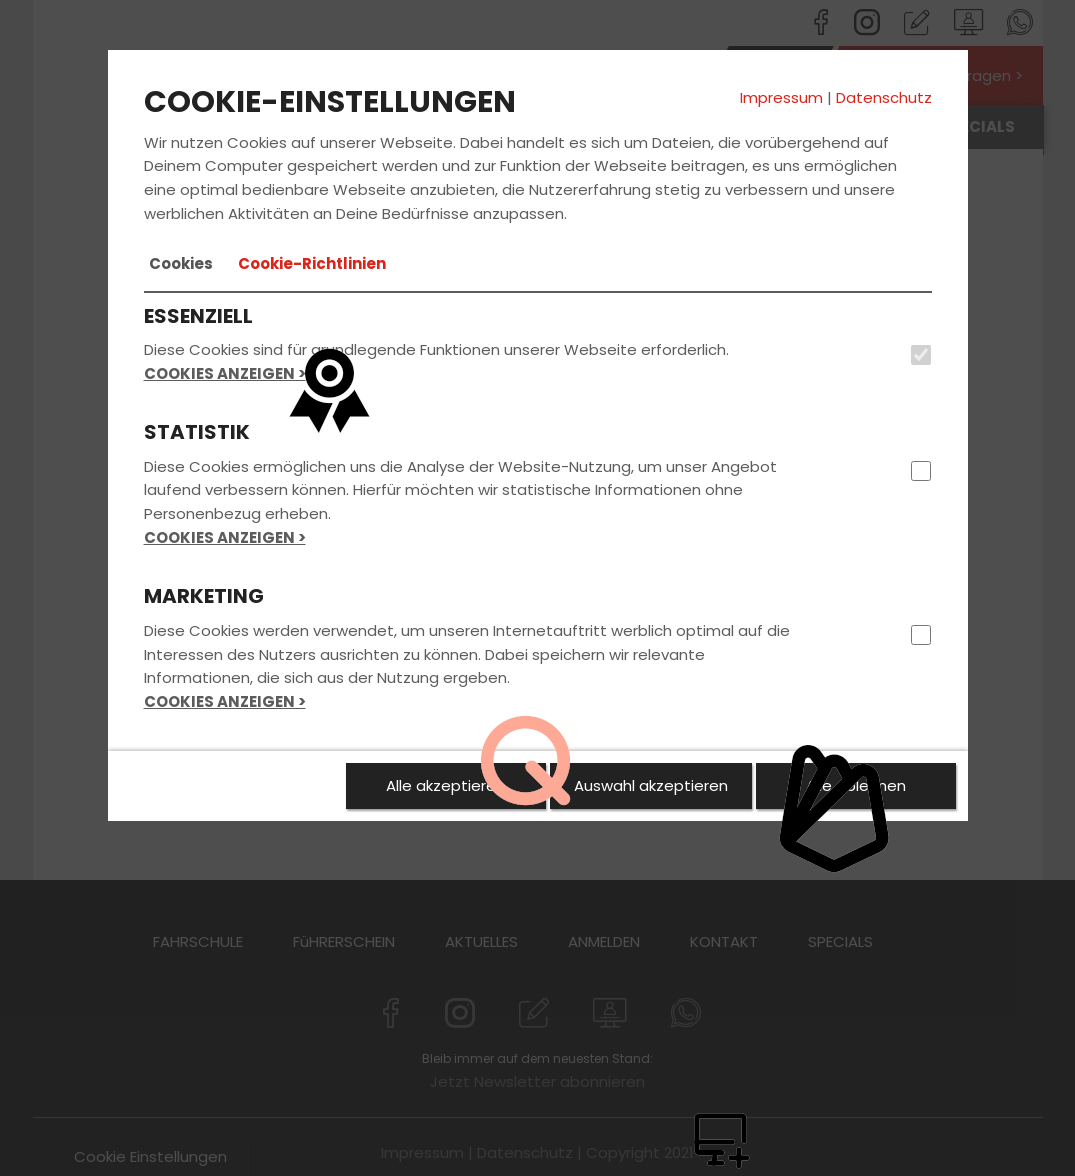 The width and height of the screenshot is (1075, 1176). I want to click on indicates an award or achievement, so click(329, 389).